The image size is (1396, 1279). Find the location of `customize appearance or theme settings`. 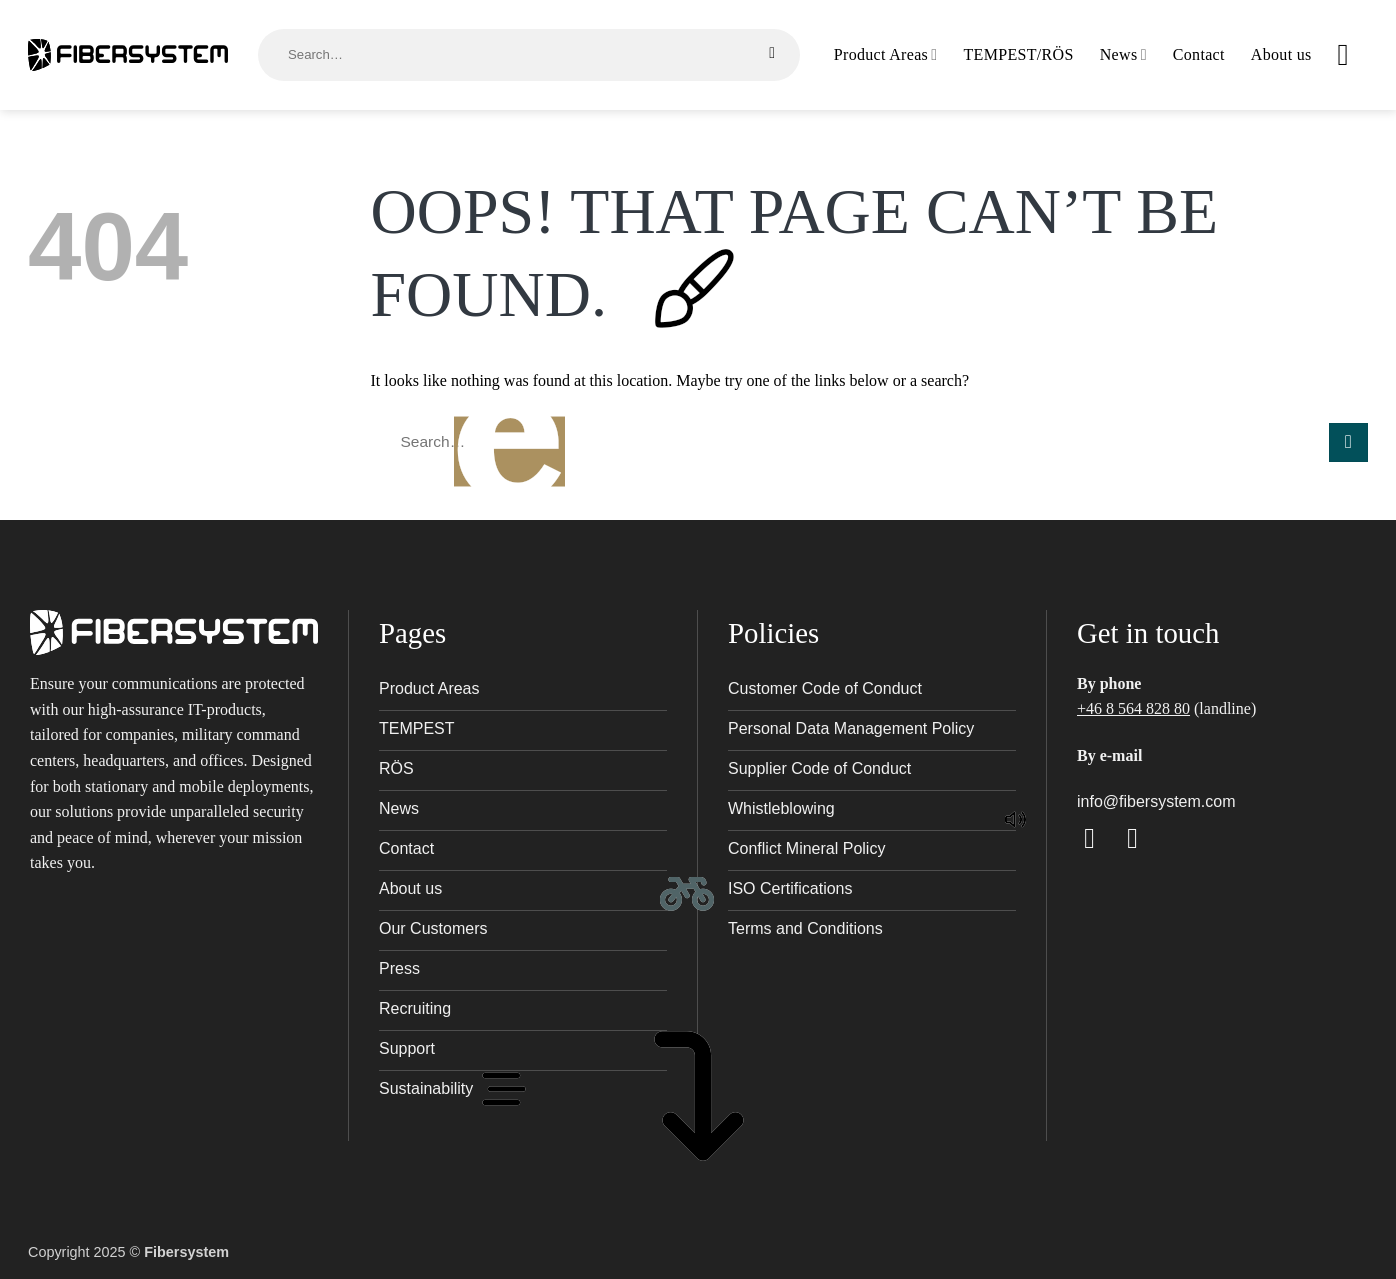

customize appearance or theme settings is located at coordinates (694, 288).